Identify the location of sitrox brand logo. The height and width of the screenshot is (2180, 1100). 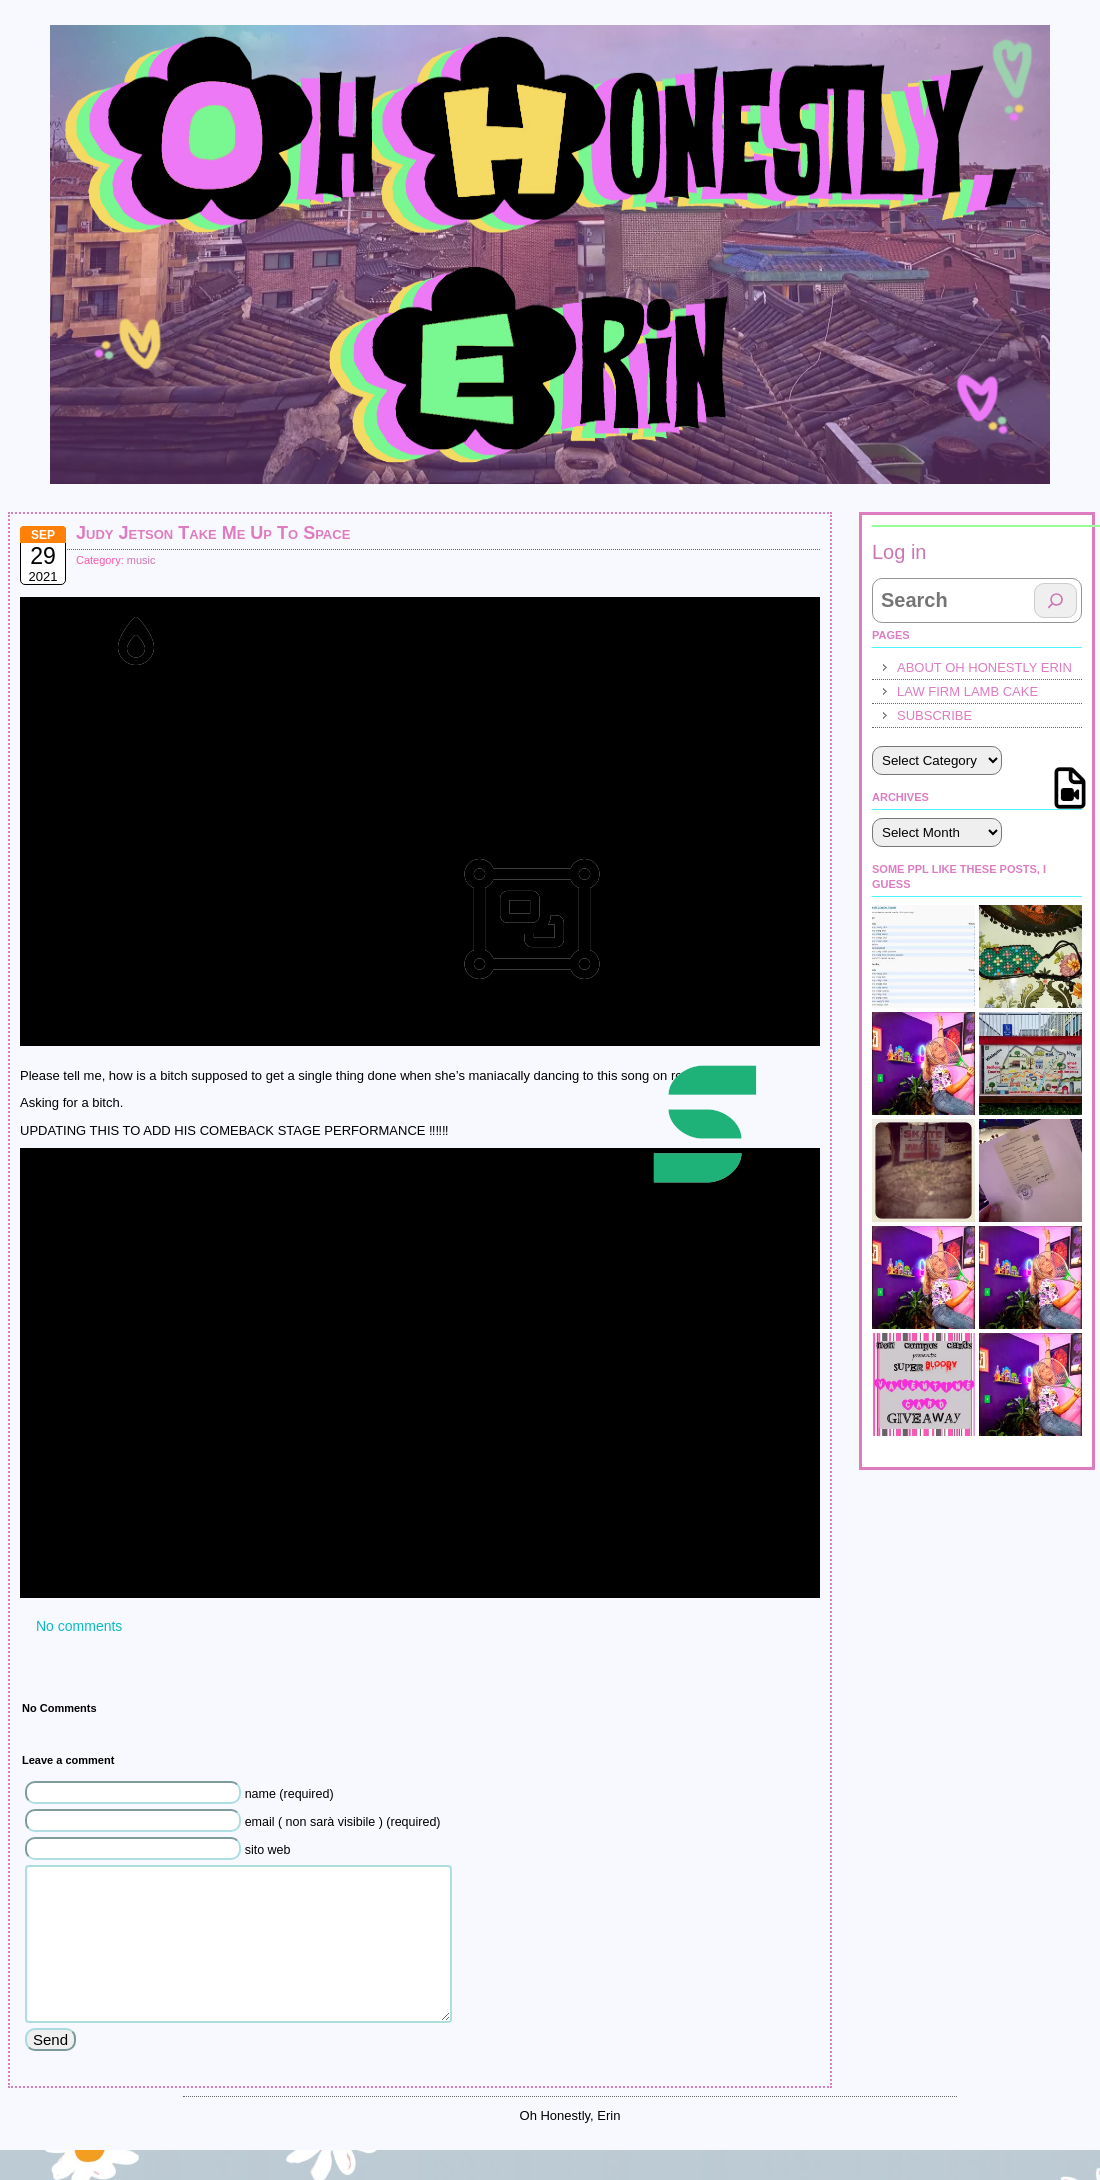
(705, 1124).